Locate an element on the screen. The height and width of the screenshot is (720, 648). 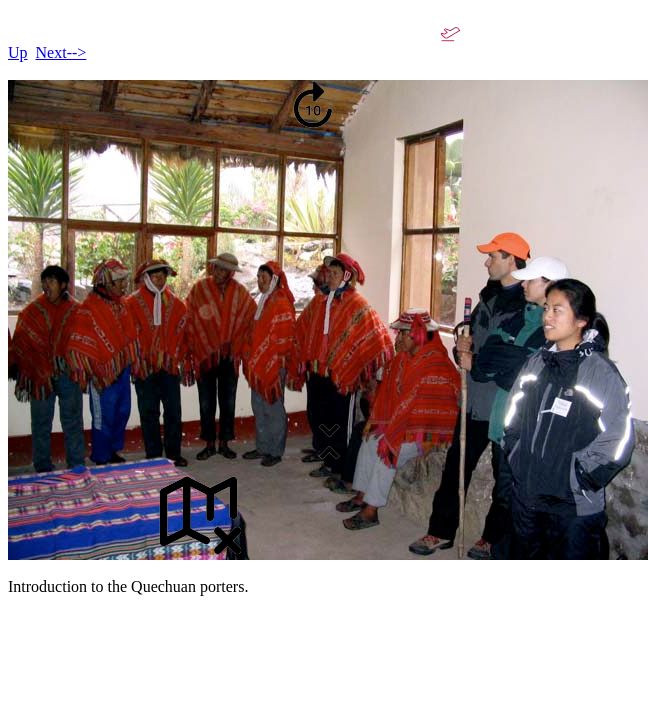
collapse expanded content is located at coordinates (329, 441).